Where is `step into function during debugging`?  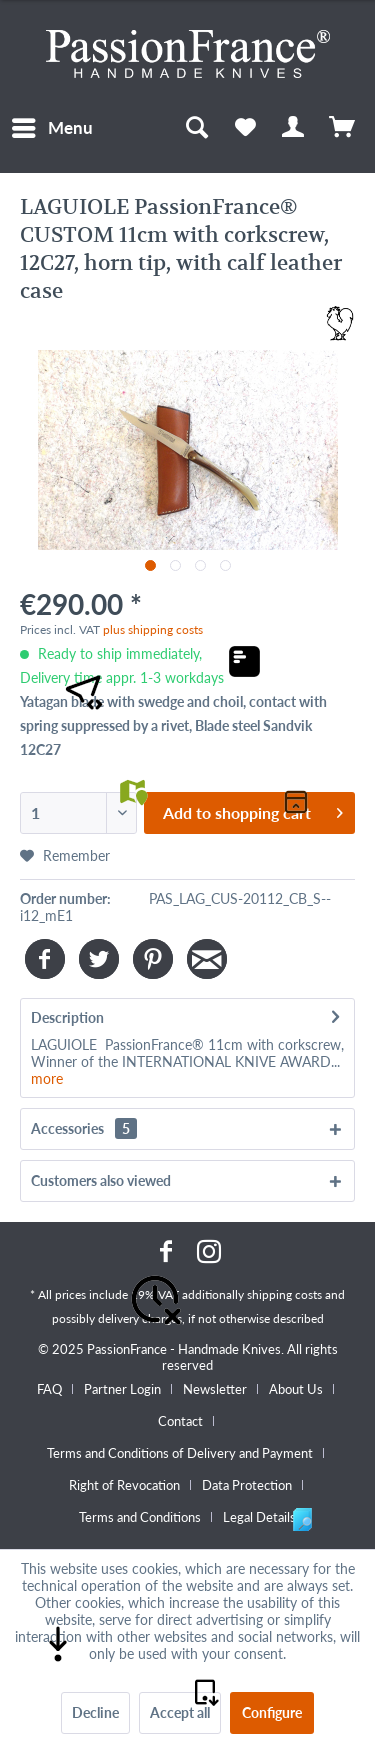 step into function during debugging is located at coordinates (58, 1644).